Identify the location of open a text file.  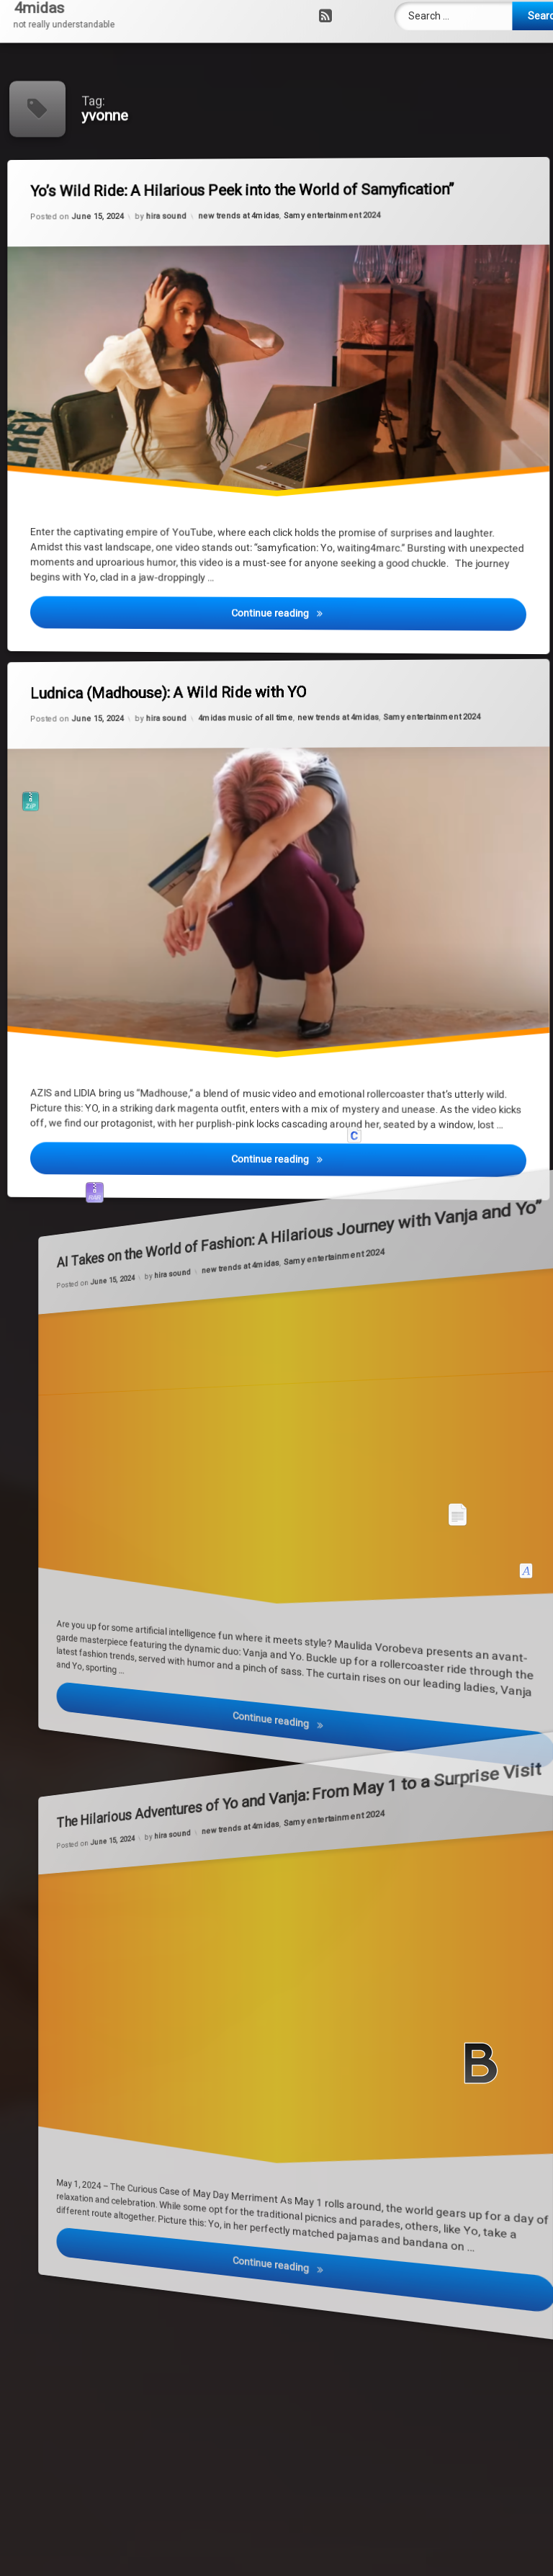
(457, 1514).